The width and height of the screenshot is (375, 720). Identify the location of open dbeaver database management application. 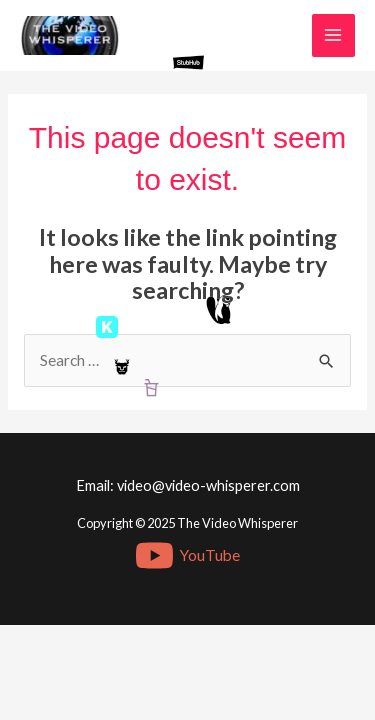
(218, 309).